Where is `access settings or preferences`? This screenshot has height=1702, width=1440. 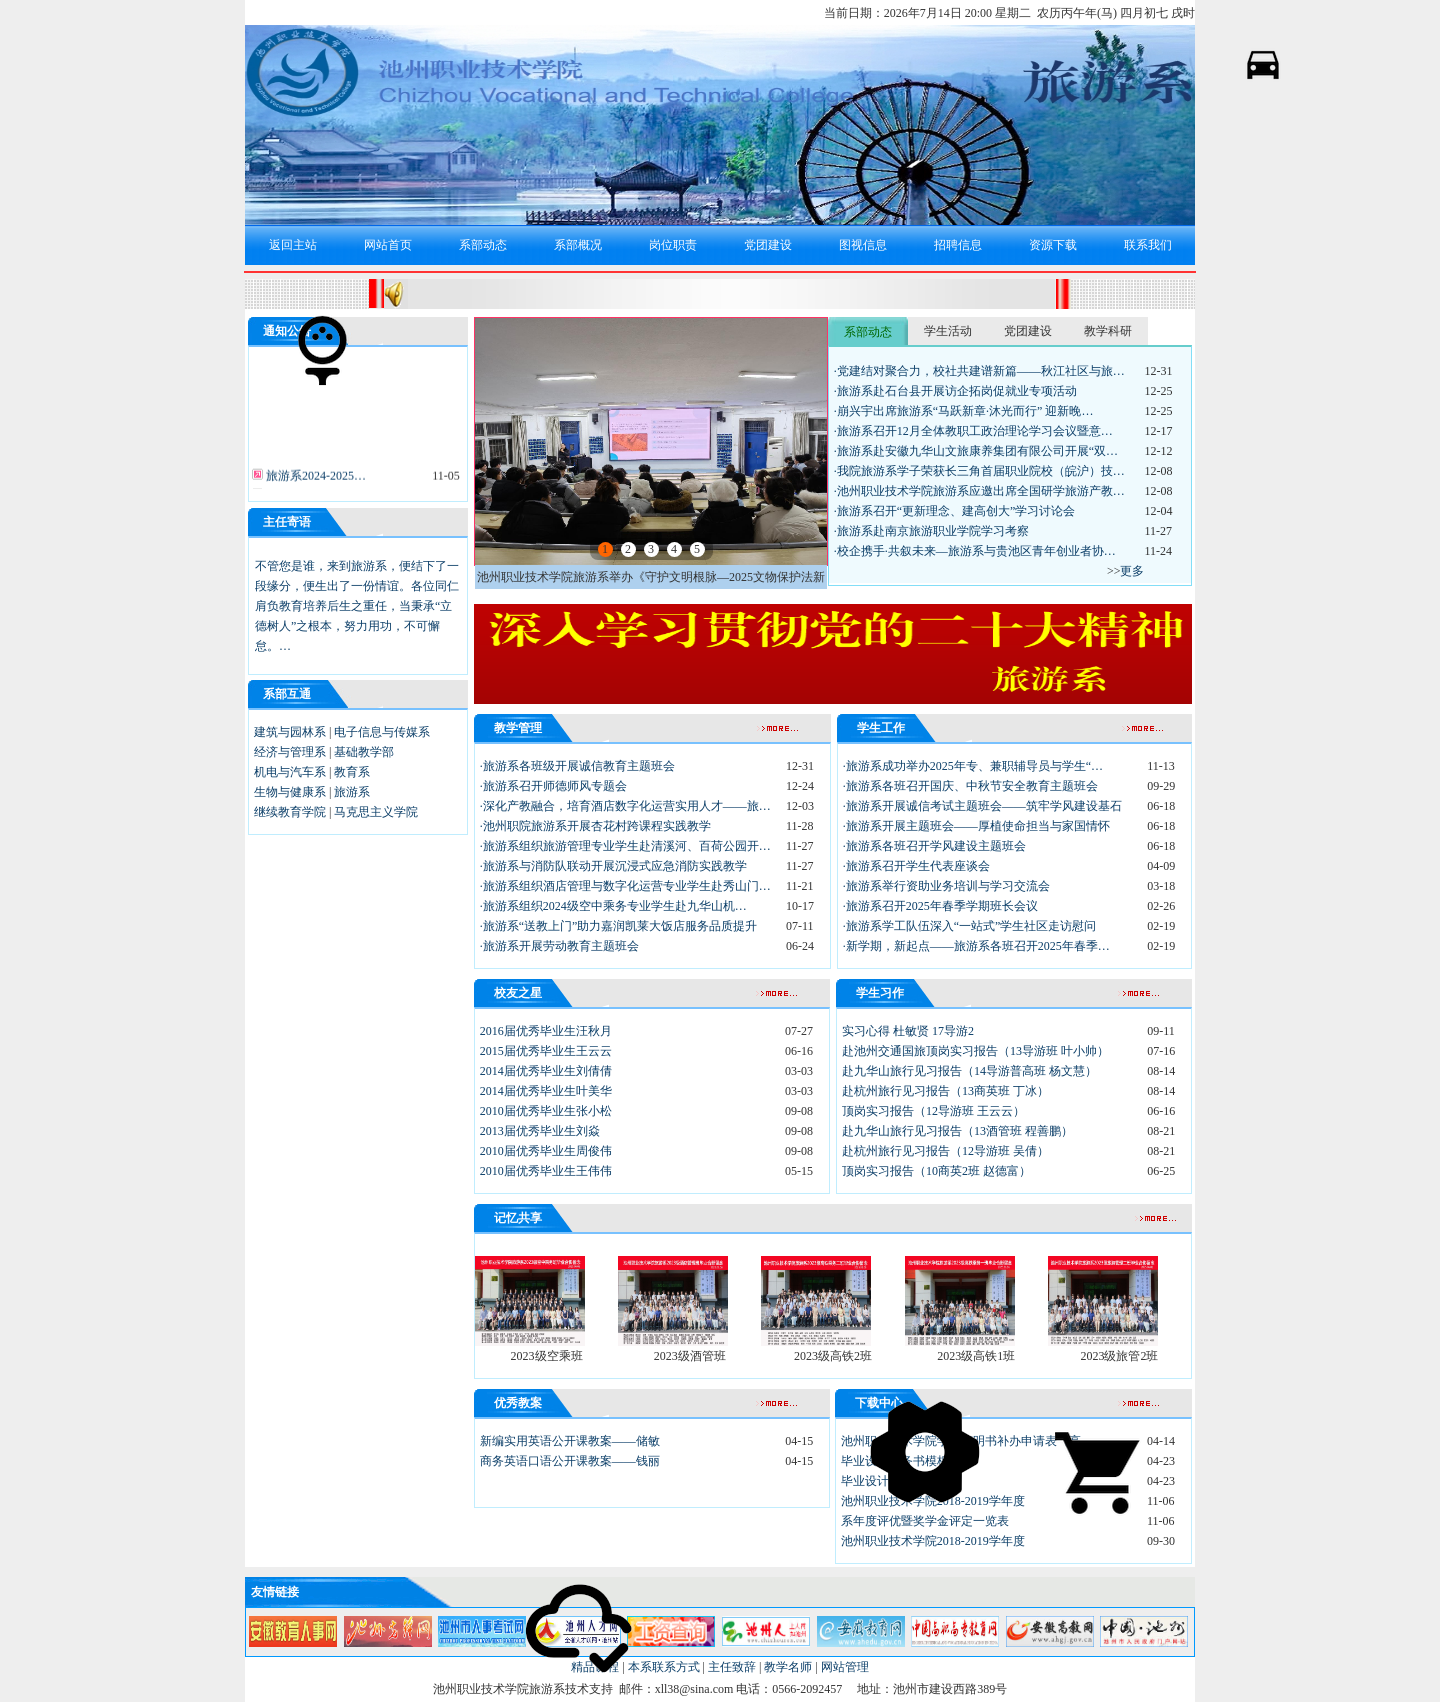
access settings or preferences is located at coordinates (925, 1452).